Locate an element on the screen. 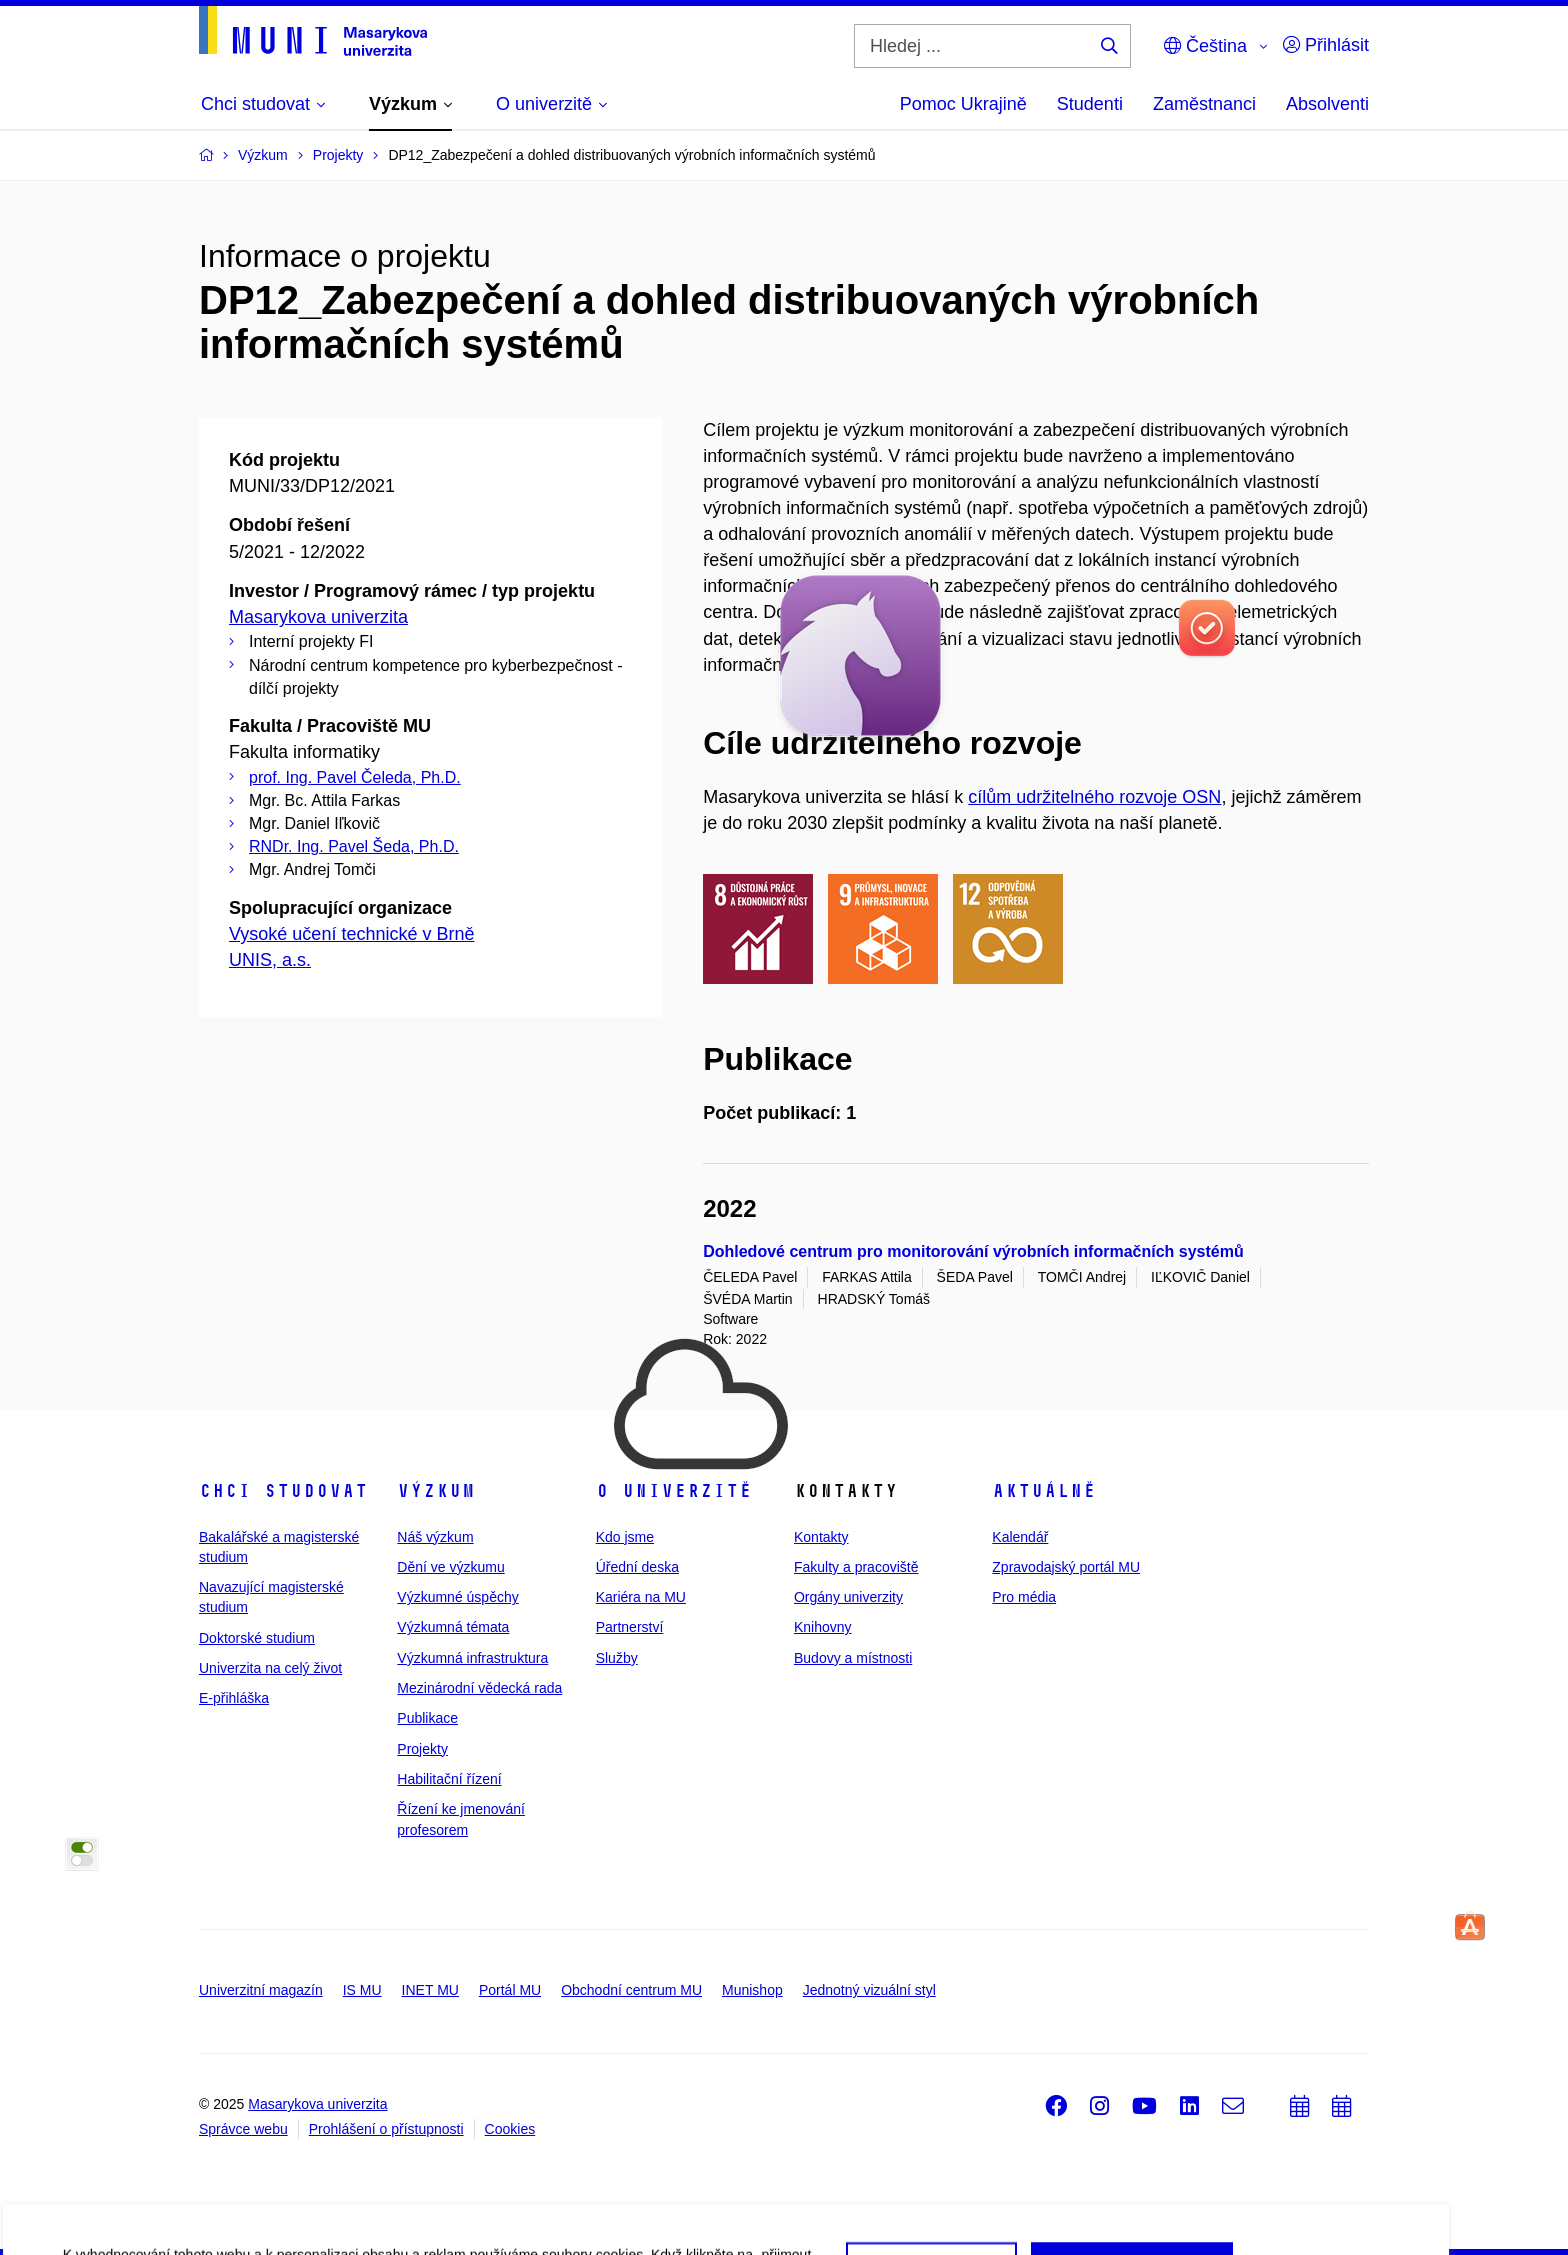  open anjuta integrated development environment is located at coordinates (860, 655).